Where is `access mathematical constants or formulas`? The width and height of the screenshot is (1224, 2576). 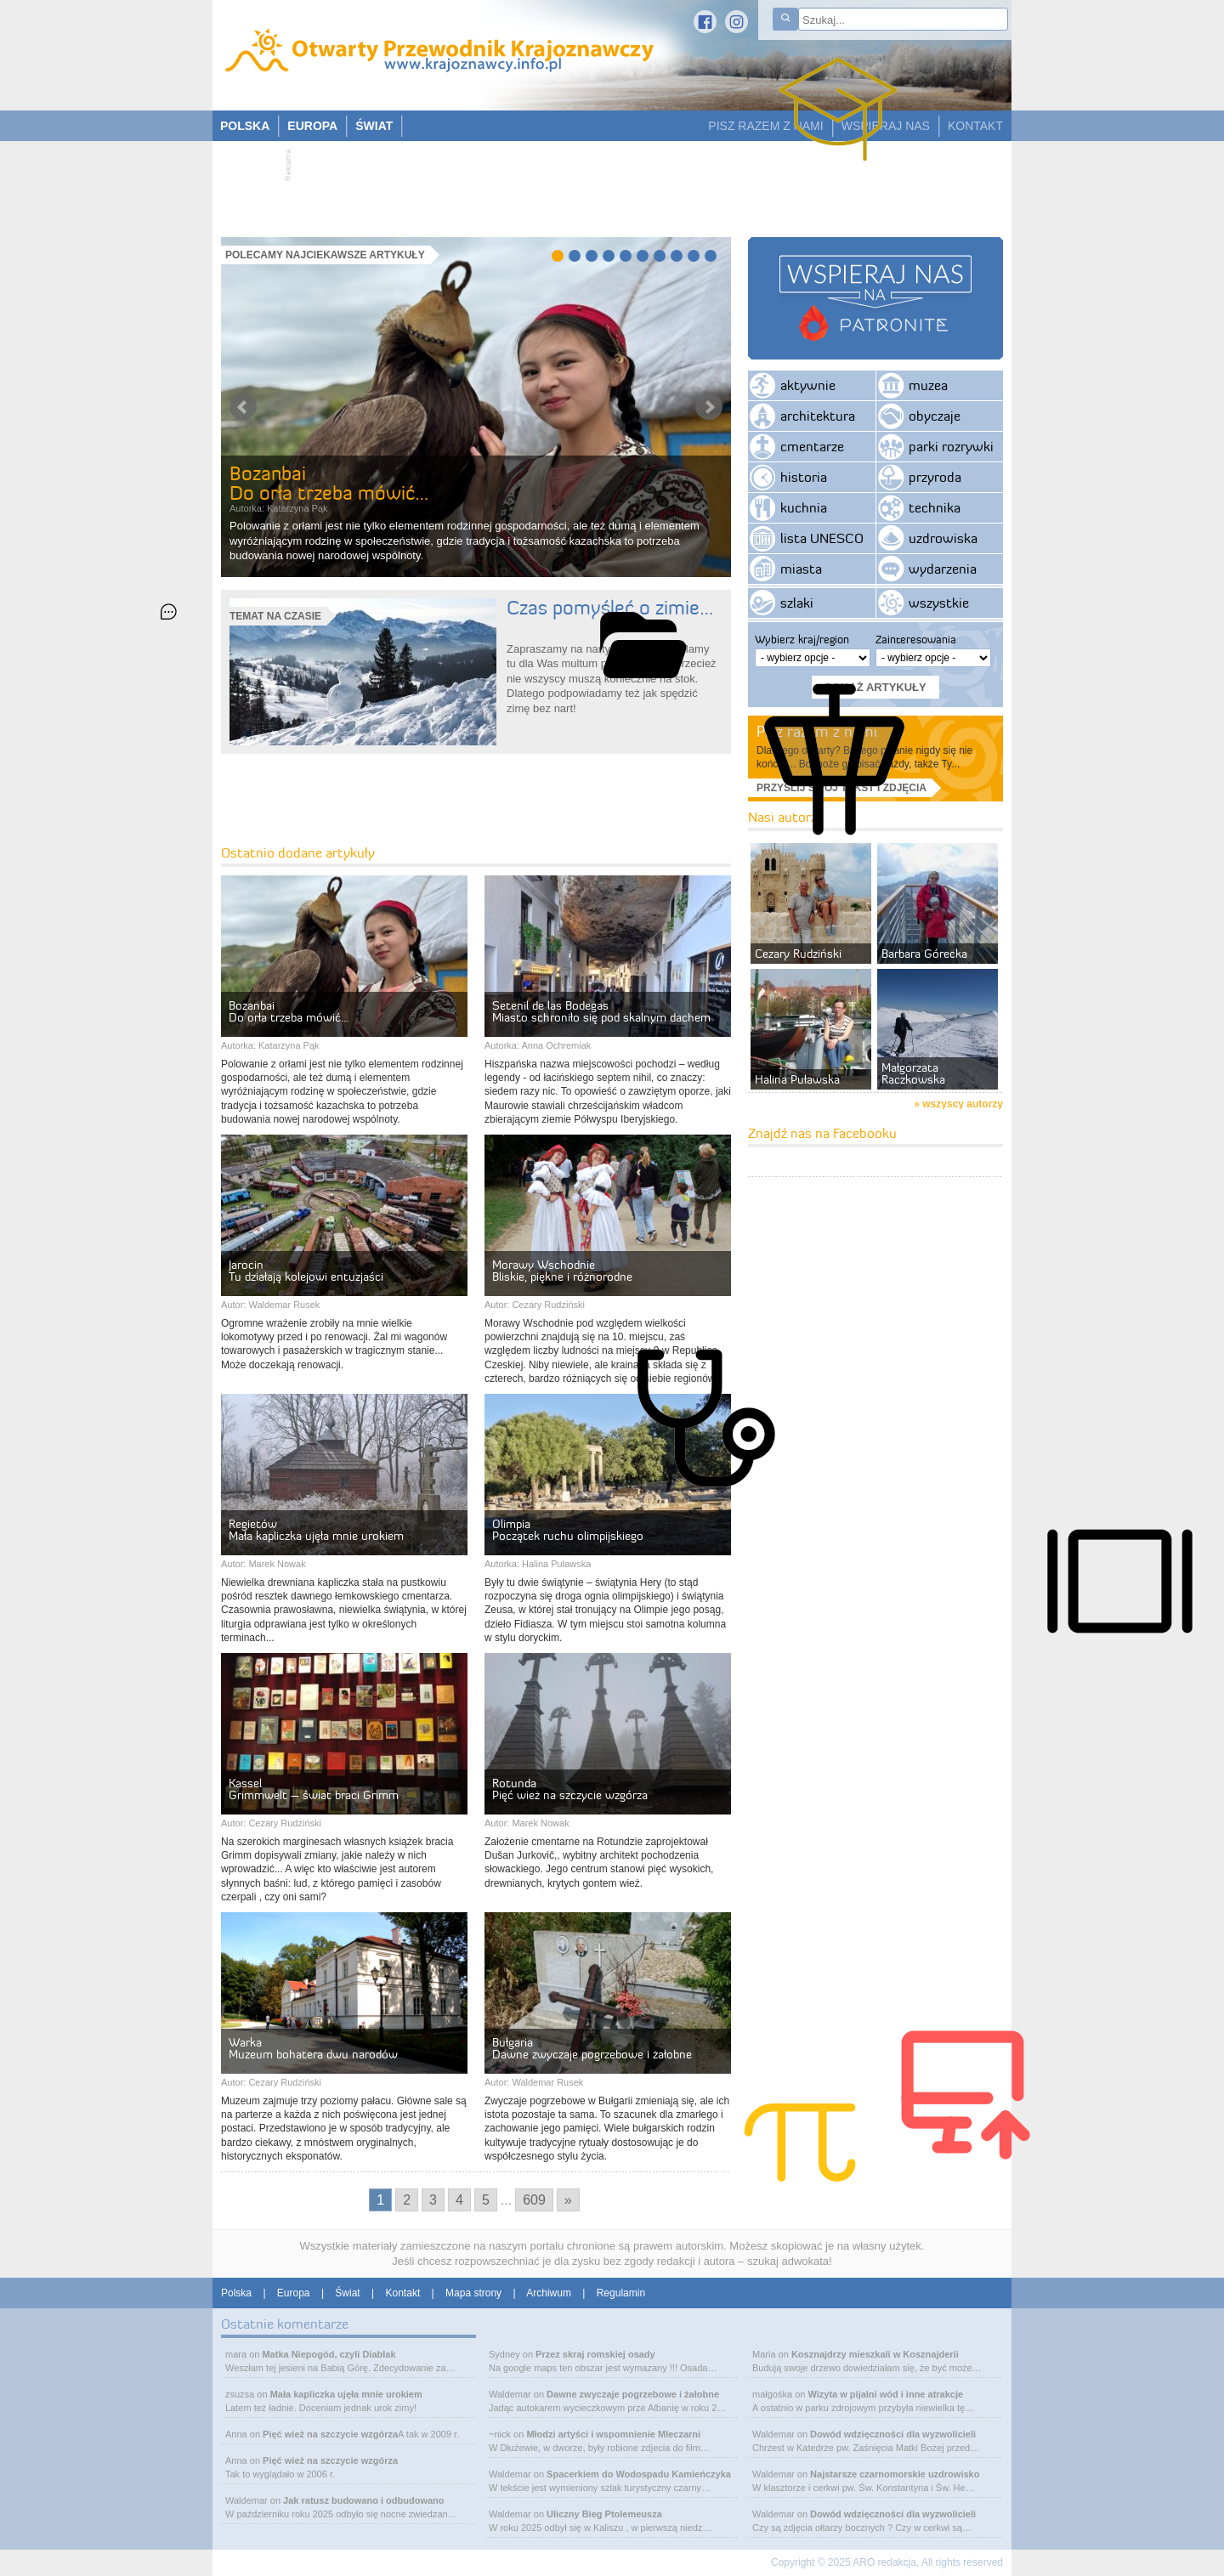 access mathematical constants or formulas is located at coordinates (802, 2140).